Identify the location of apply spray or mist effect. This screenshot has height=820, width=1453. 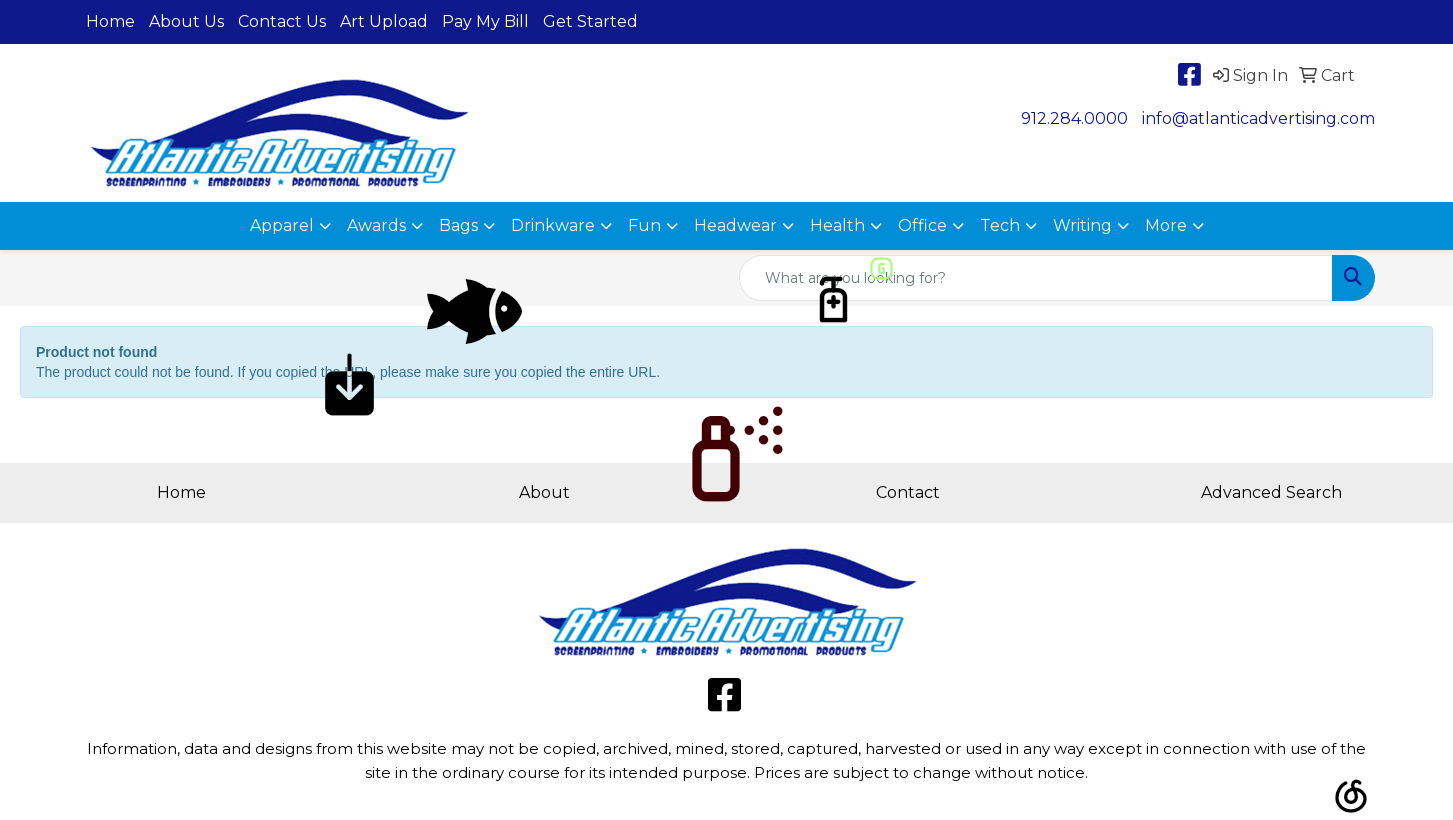
(735, 454).